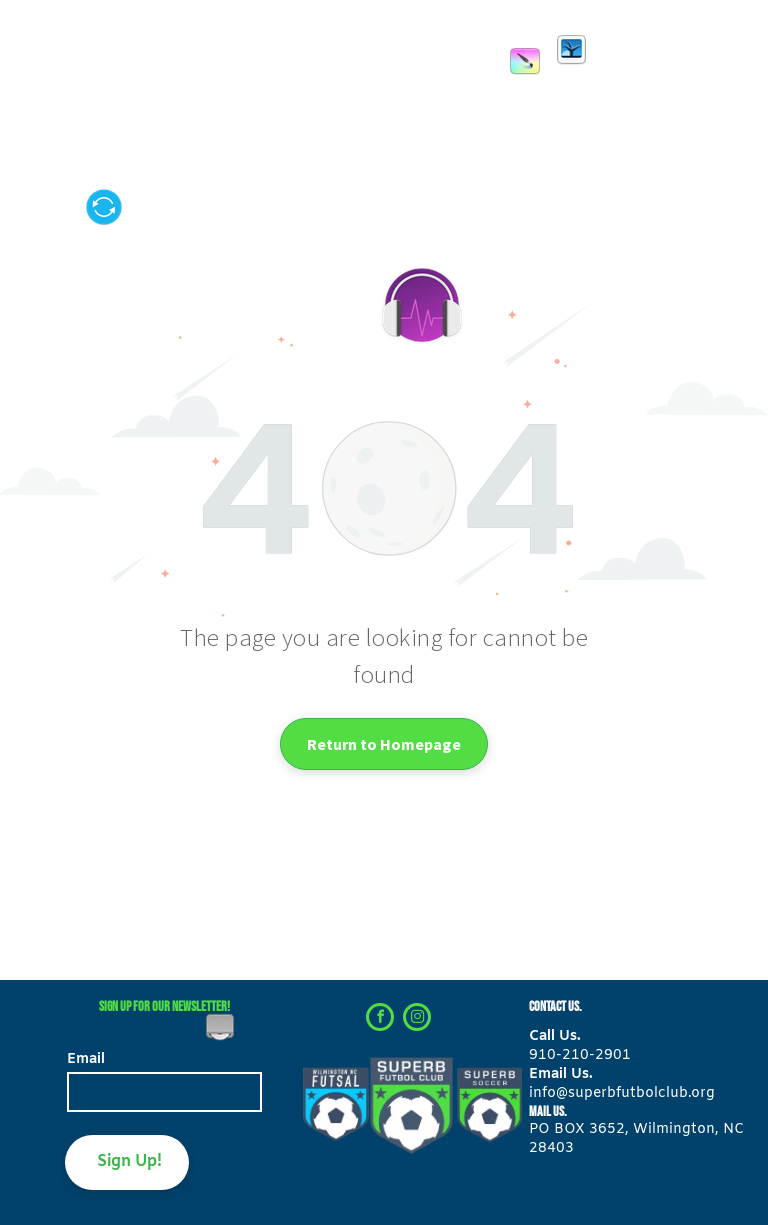 This screenshot has width=768, height=1225. What do you see at coordinates (525, 60) in the screenshot?
I see `open a Krita project file` at bounding box center [525, 60].